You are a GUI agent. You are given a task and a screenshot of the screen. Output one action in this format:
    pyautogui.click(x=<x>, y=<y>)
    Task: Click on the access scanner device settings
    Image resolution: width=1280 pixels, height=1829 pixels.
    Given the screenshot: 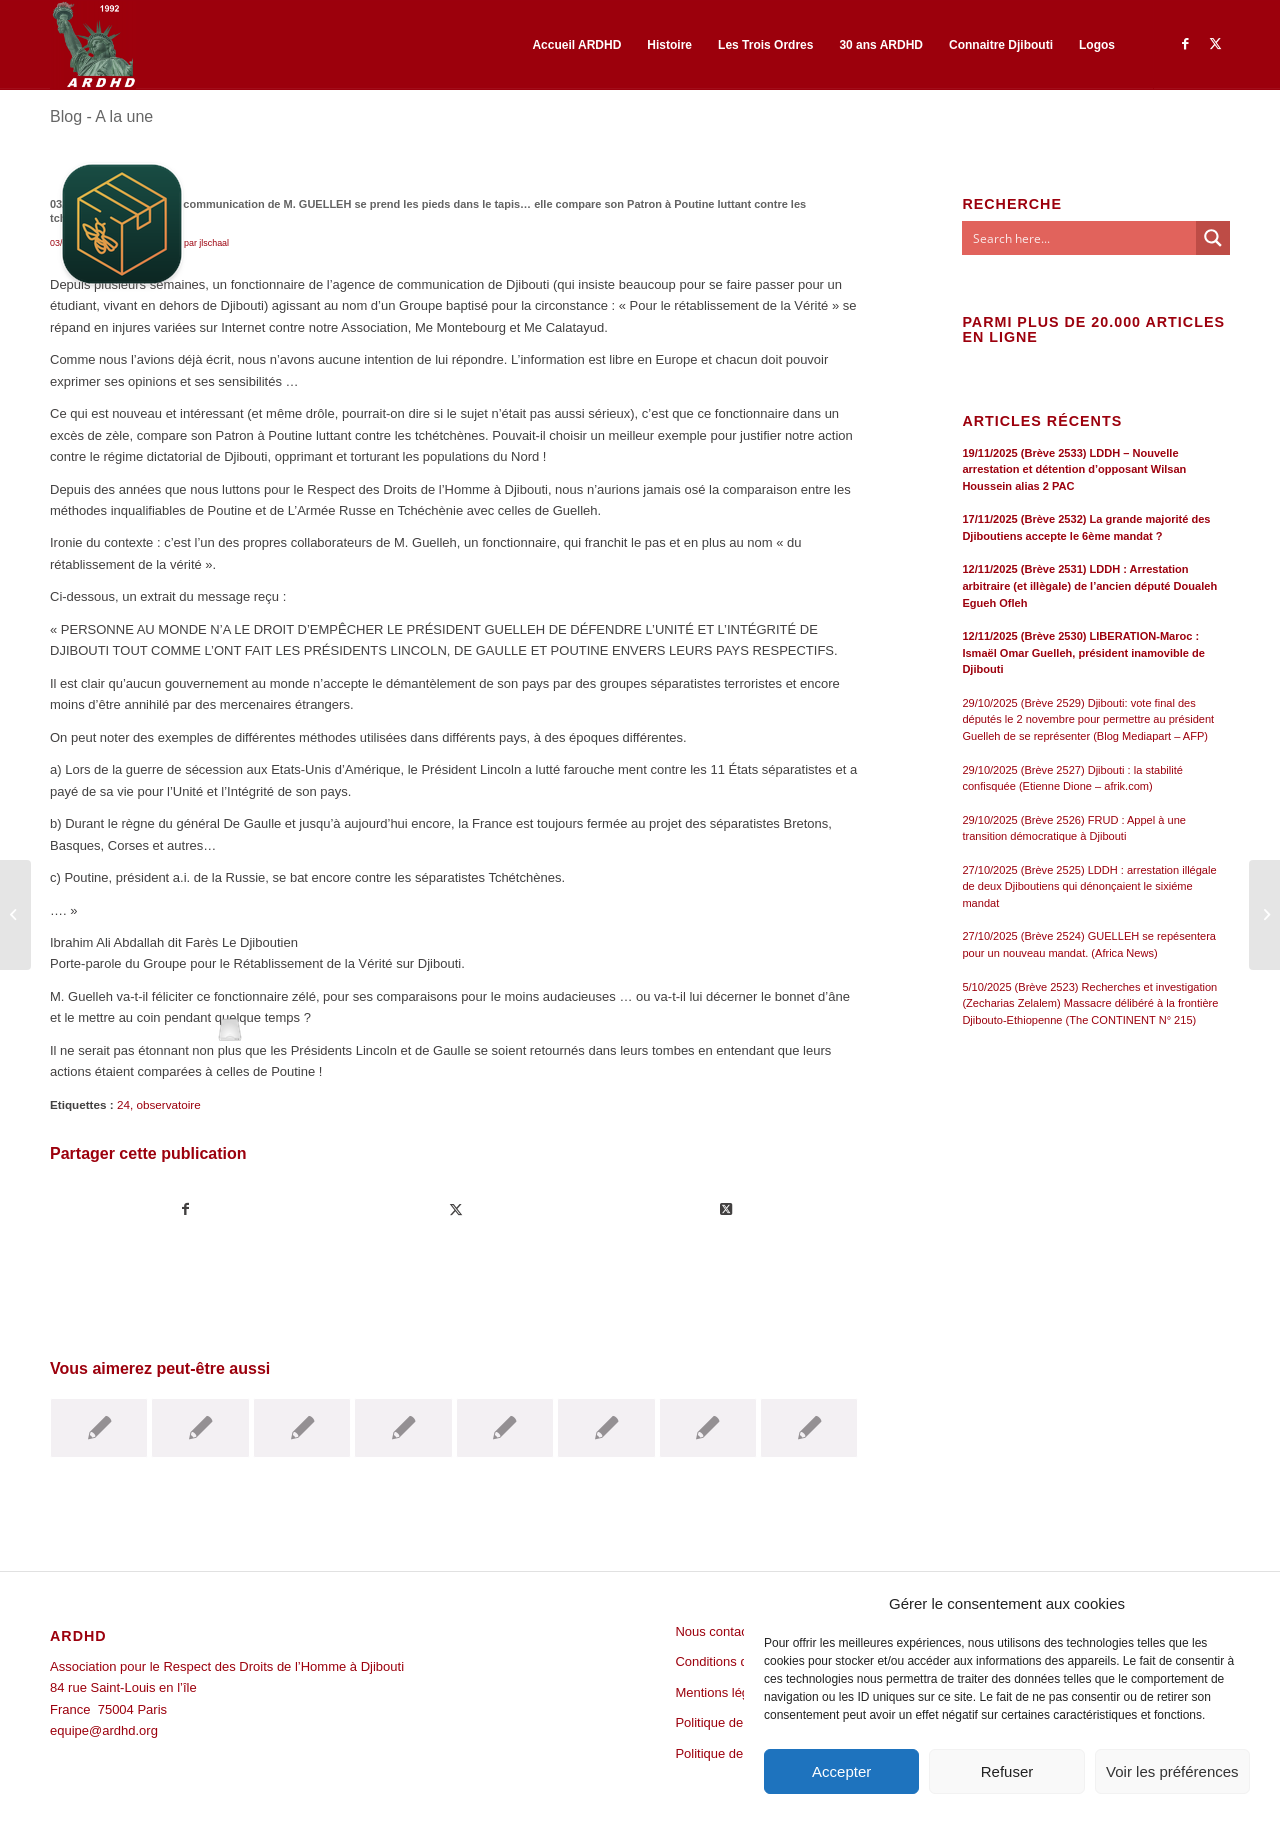 What is the action you would take?
    pyautogui.click(x=230, y=1030)
    